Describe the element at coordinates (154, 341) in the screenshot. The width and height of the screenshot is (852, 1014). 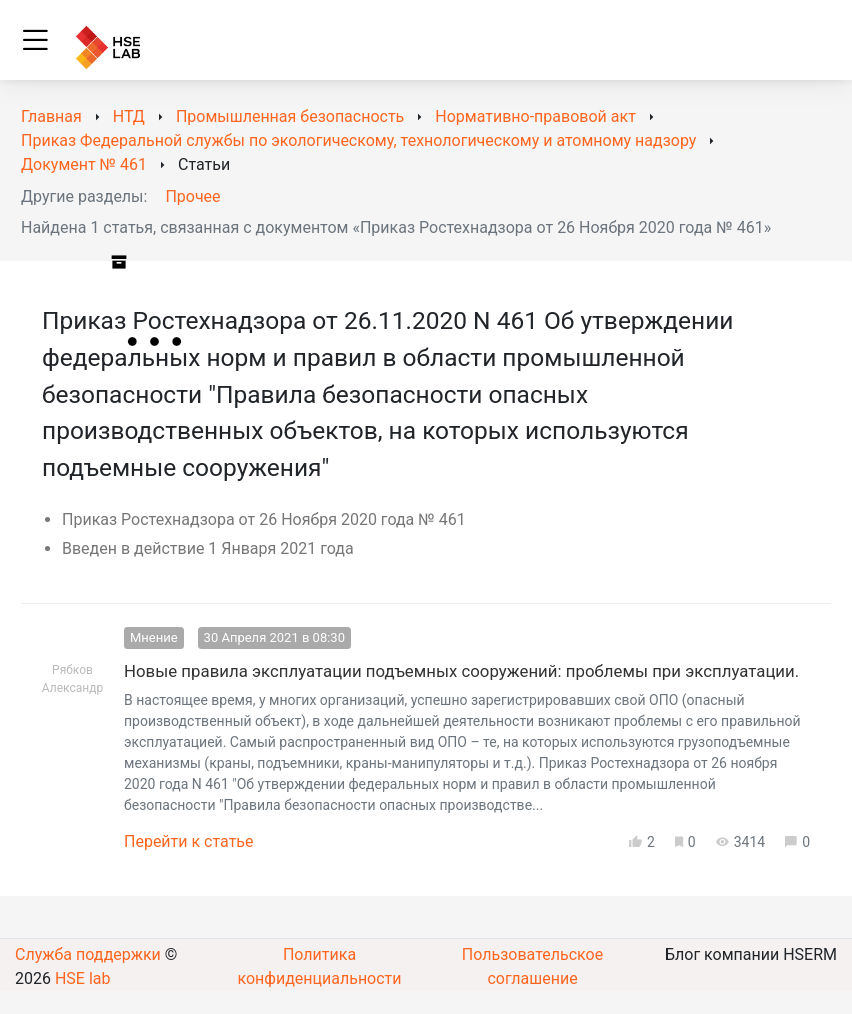
I see `access more options or actions` at that location.